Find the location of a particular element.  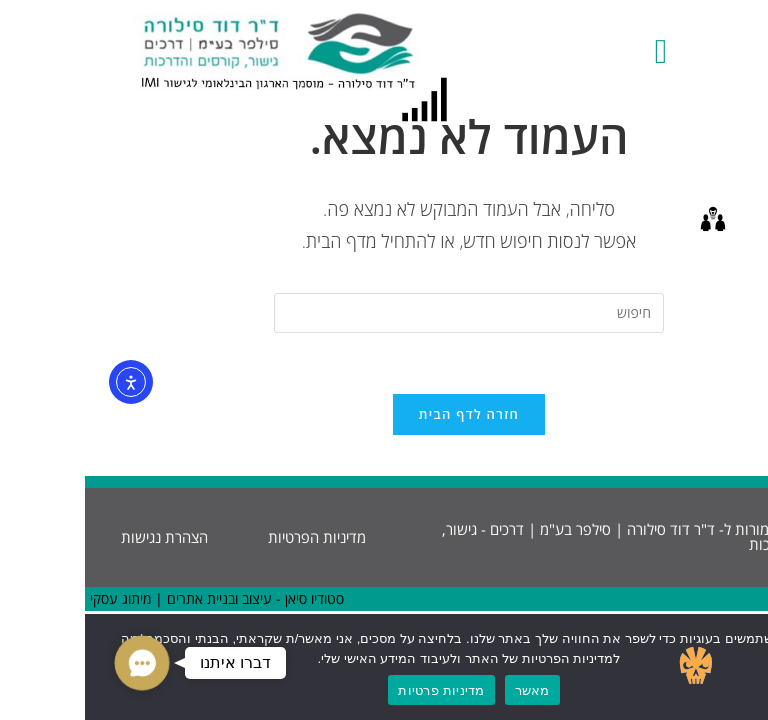

indicates cellular or network signal strength is located at coordinates (424, 99).